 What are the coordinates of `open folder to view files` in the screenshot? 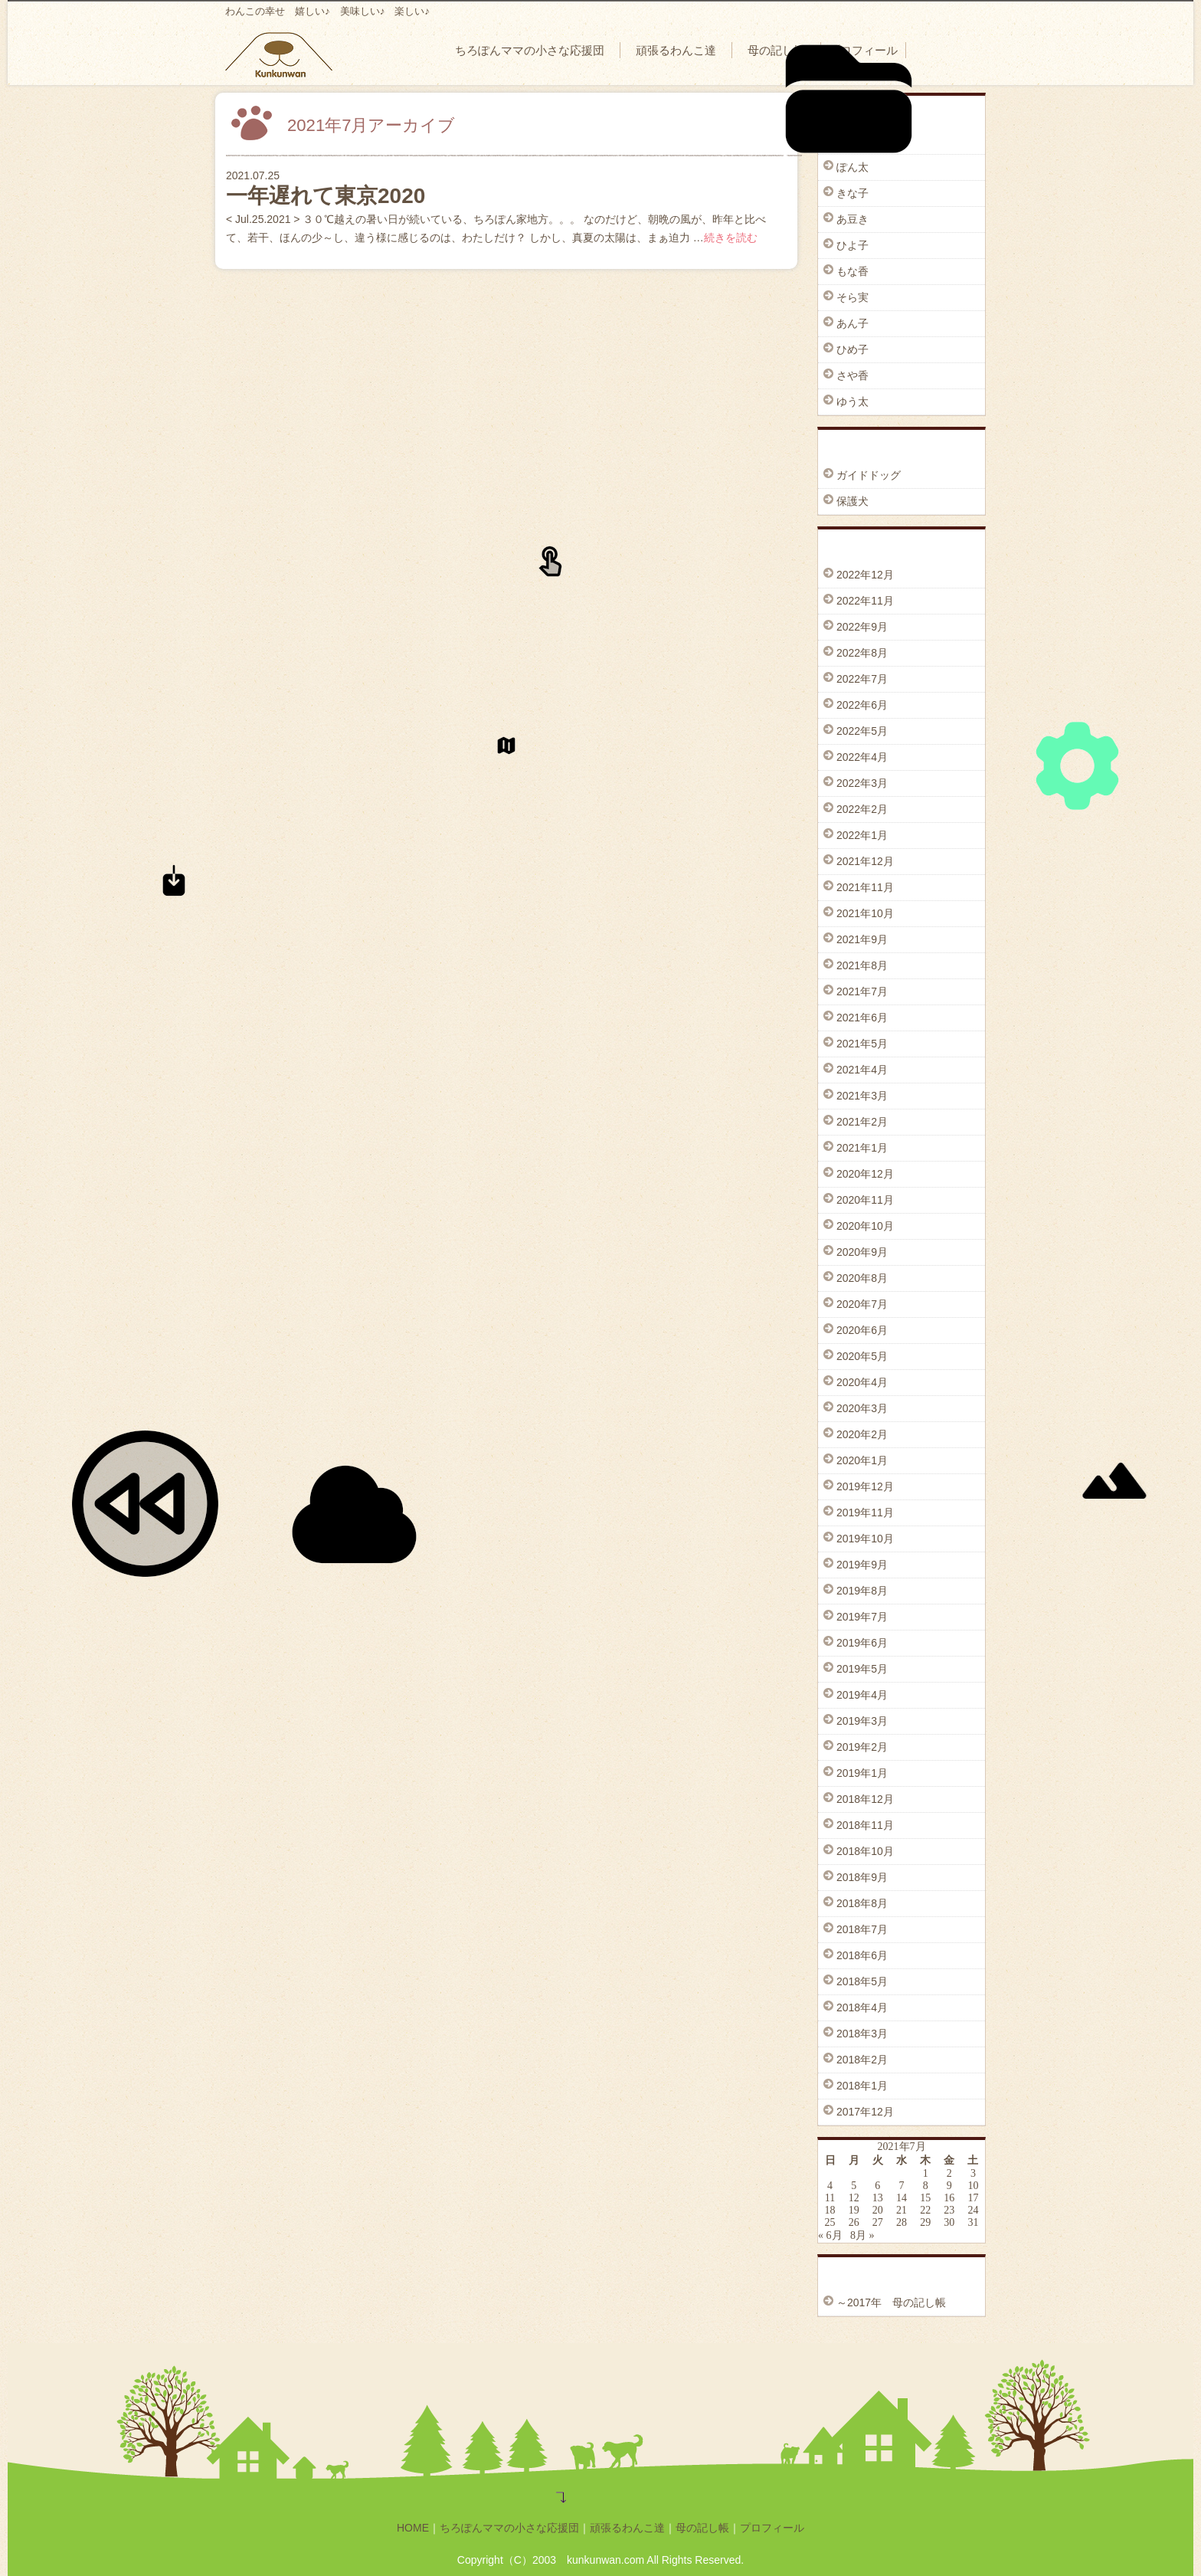 It's located at (849, 99).